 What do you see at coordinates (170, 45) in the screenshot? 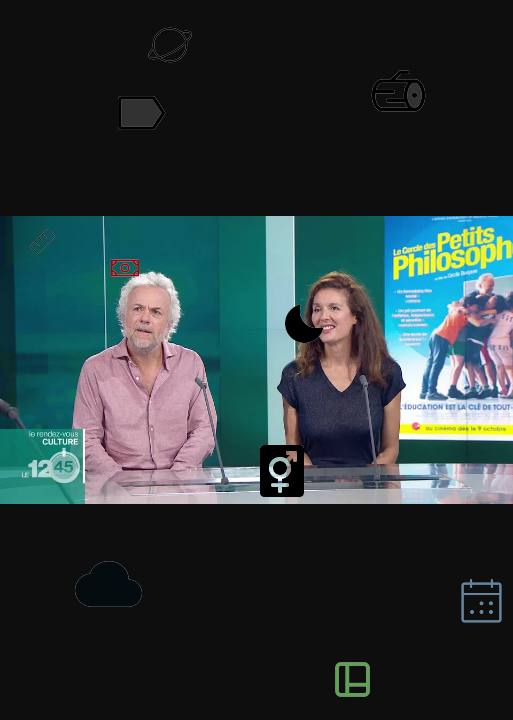
I see `explore global or worldwide content` at bounding box center [170, 45].